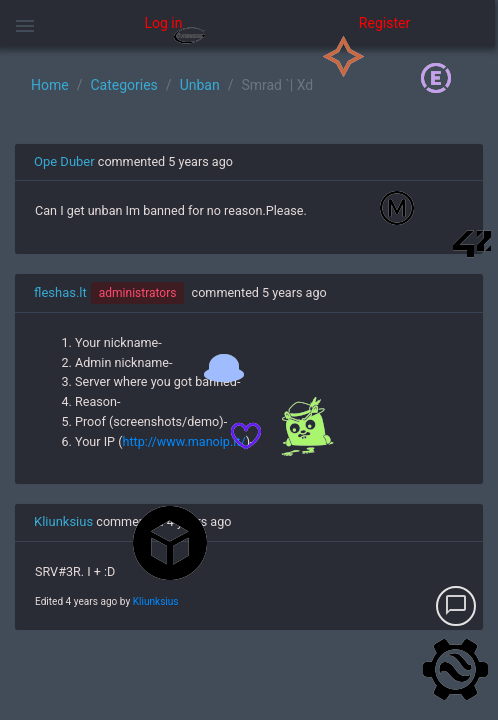 The image size is (498, 720). What do you see at coordinates (224, 368) in the screenshot?
I see `open Alfred app` at bounding box center [224, 368].